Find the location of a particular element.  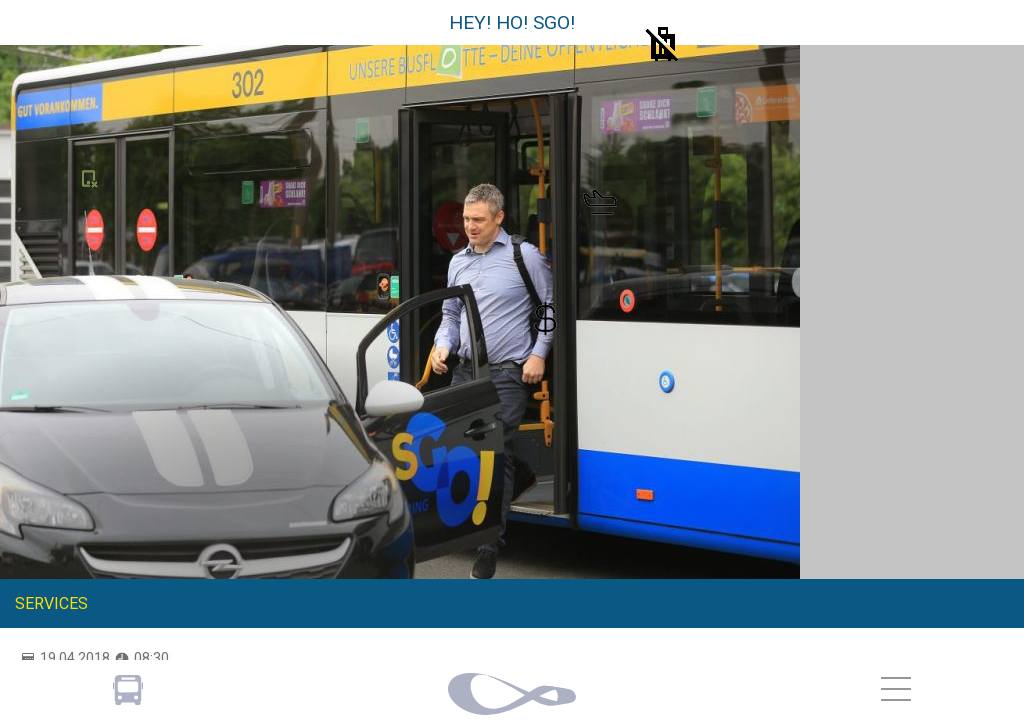

disconnect or remove tablet device is located at coordinates (88, 178).